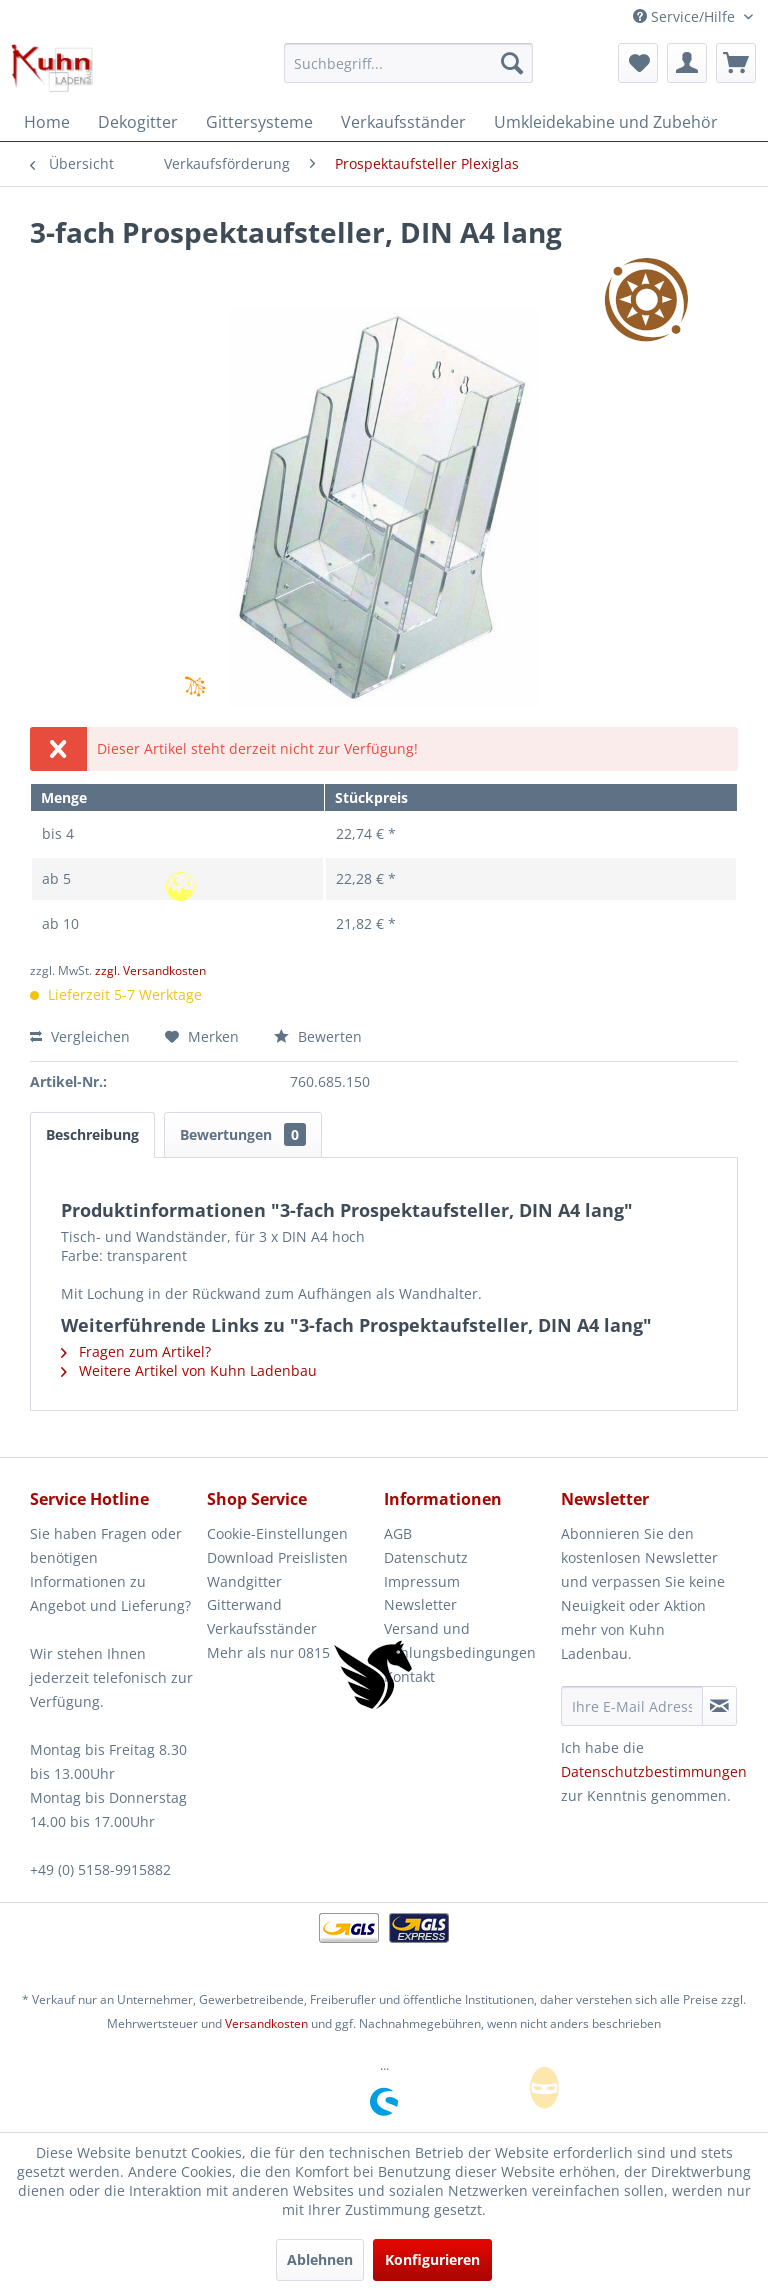 The height and width of the screenshot is (2291, 768). I want to click on elderberry ingredient or crafting material, so click(195, 686).